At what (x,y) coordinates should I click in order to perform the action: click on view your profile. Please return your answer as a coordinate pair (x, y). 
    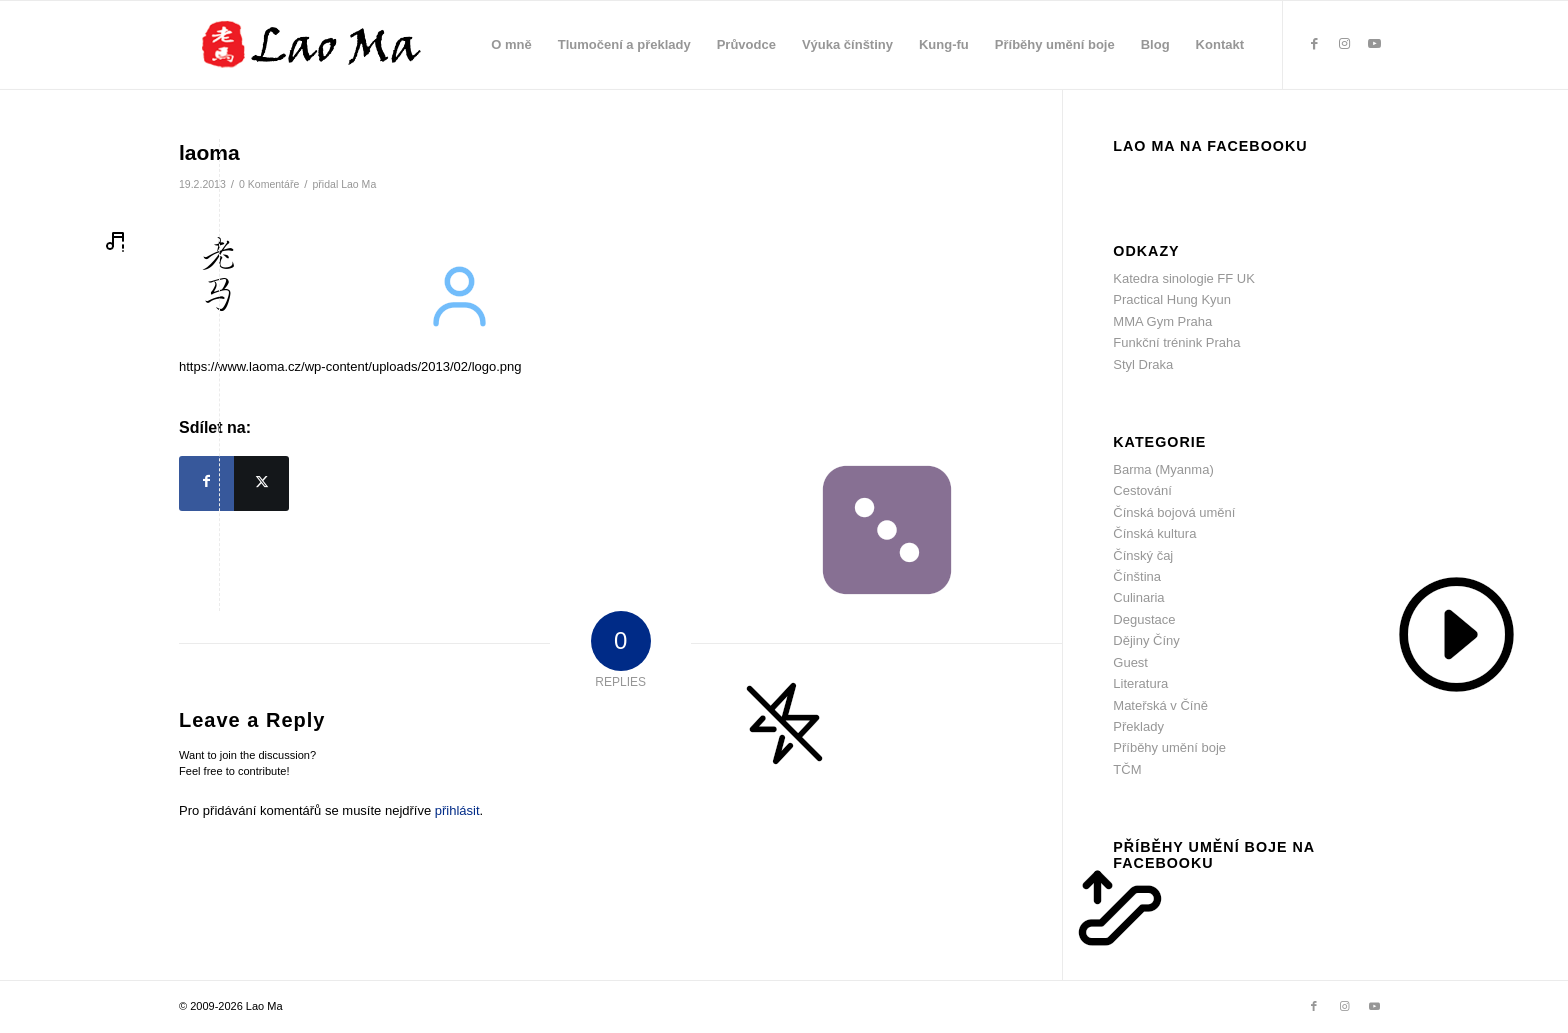
    Looking at the image, I should click on (459, 296).